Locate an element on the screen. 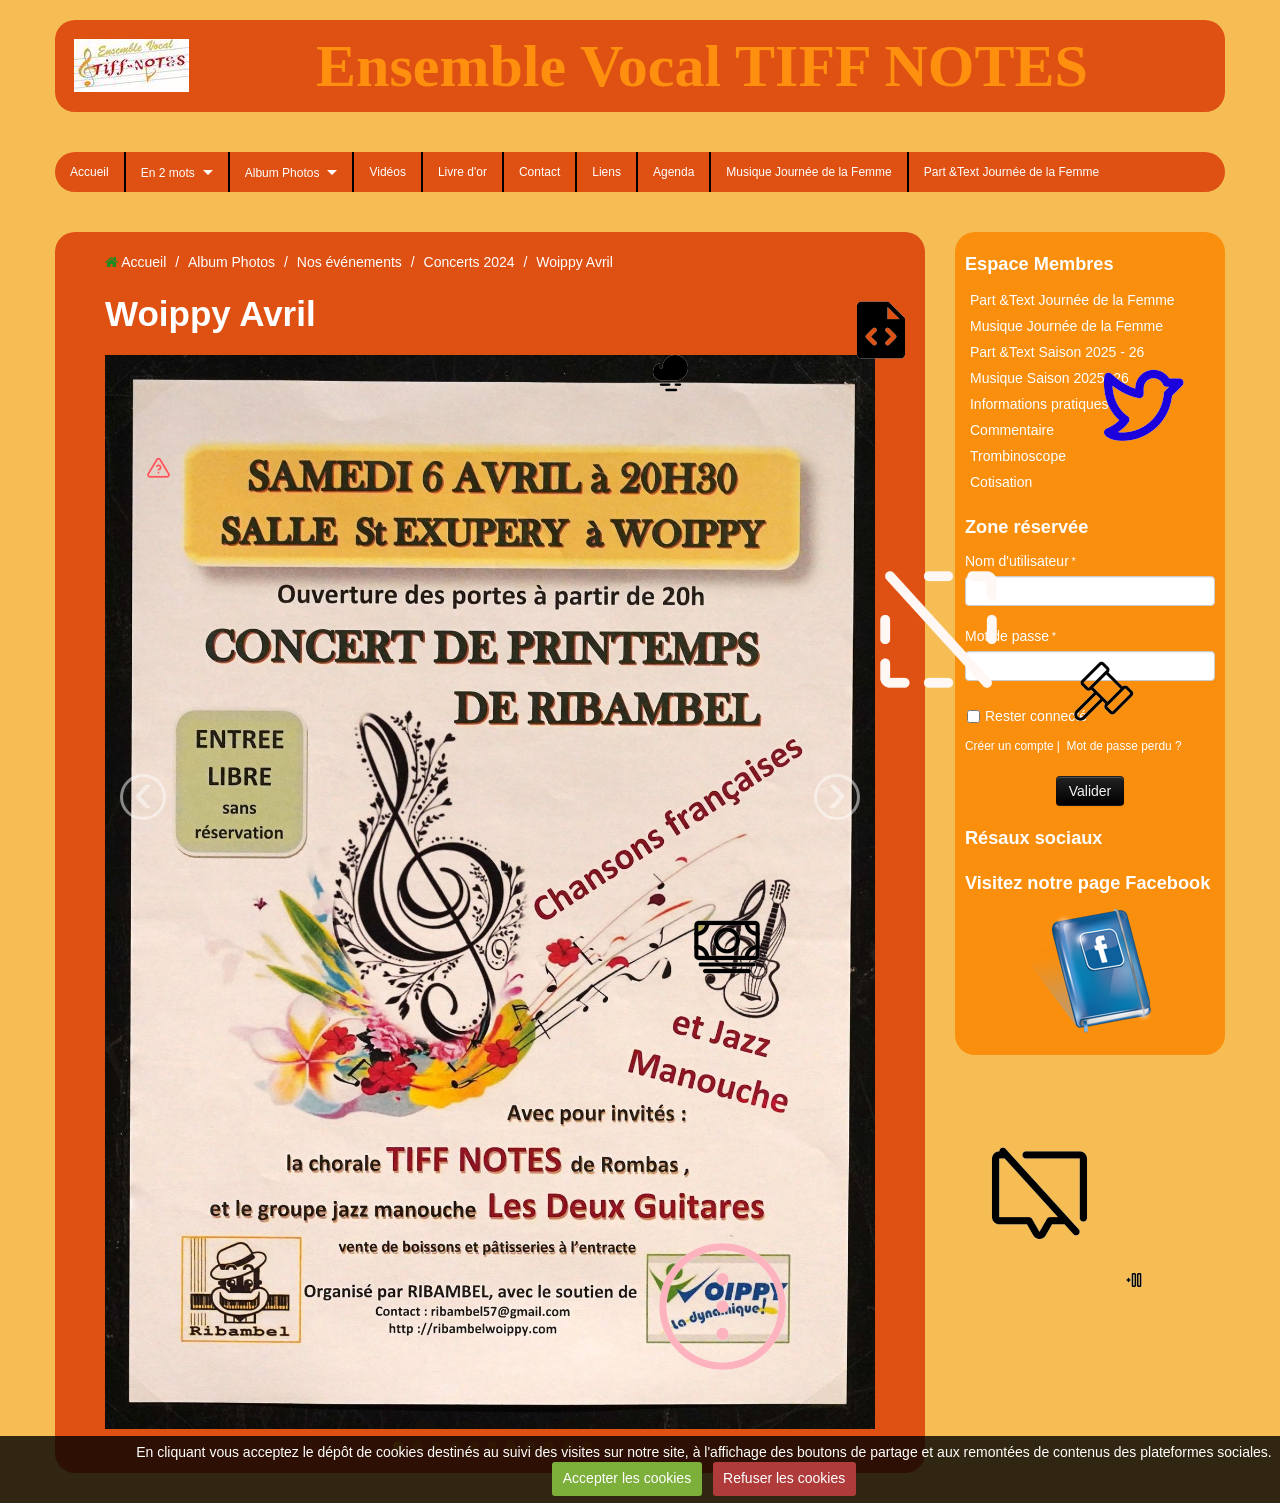  view source code file is located at coordinates (881, 330).